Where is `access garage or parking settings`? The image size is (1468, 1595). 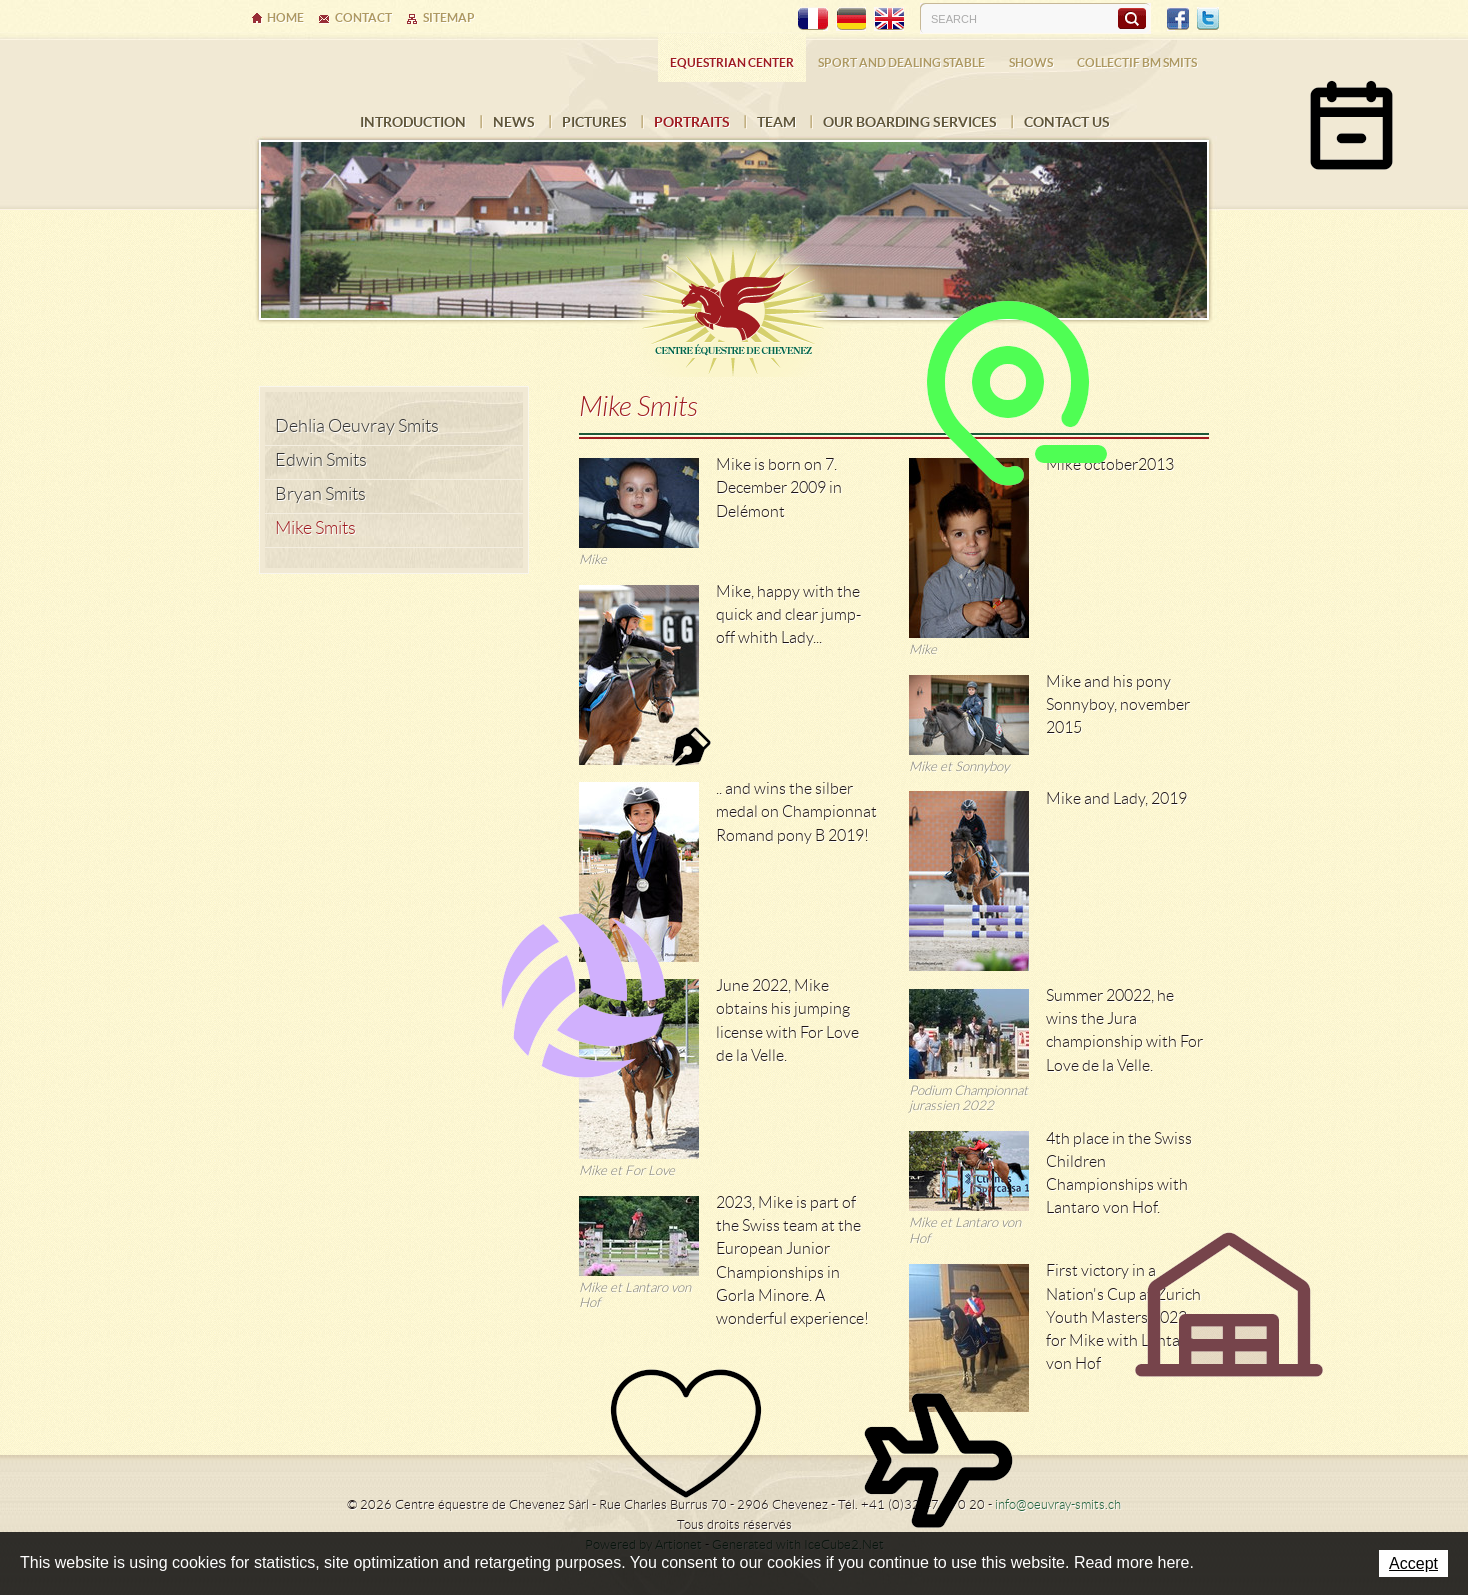 access garage or parking settings is located at coordinates (1229, 1314).